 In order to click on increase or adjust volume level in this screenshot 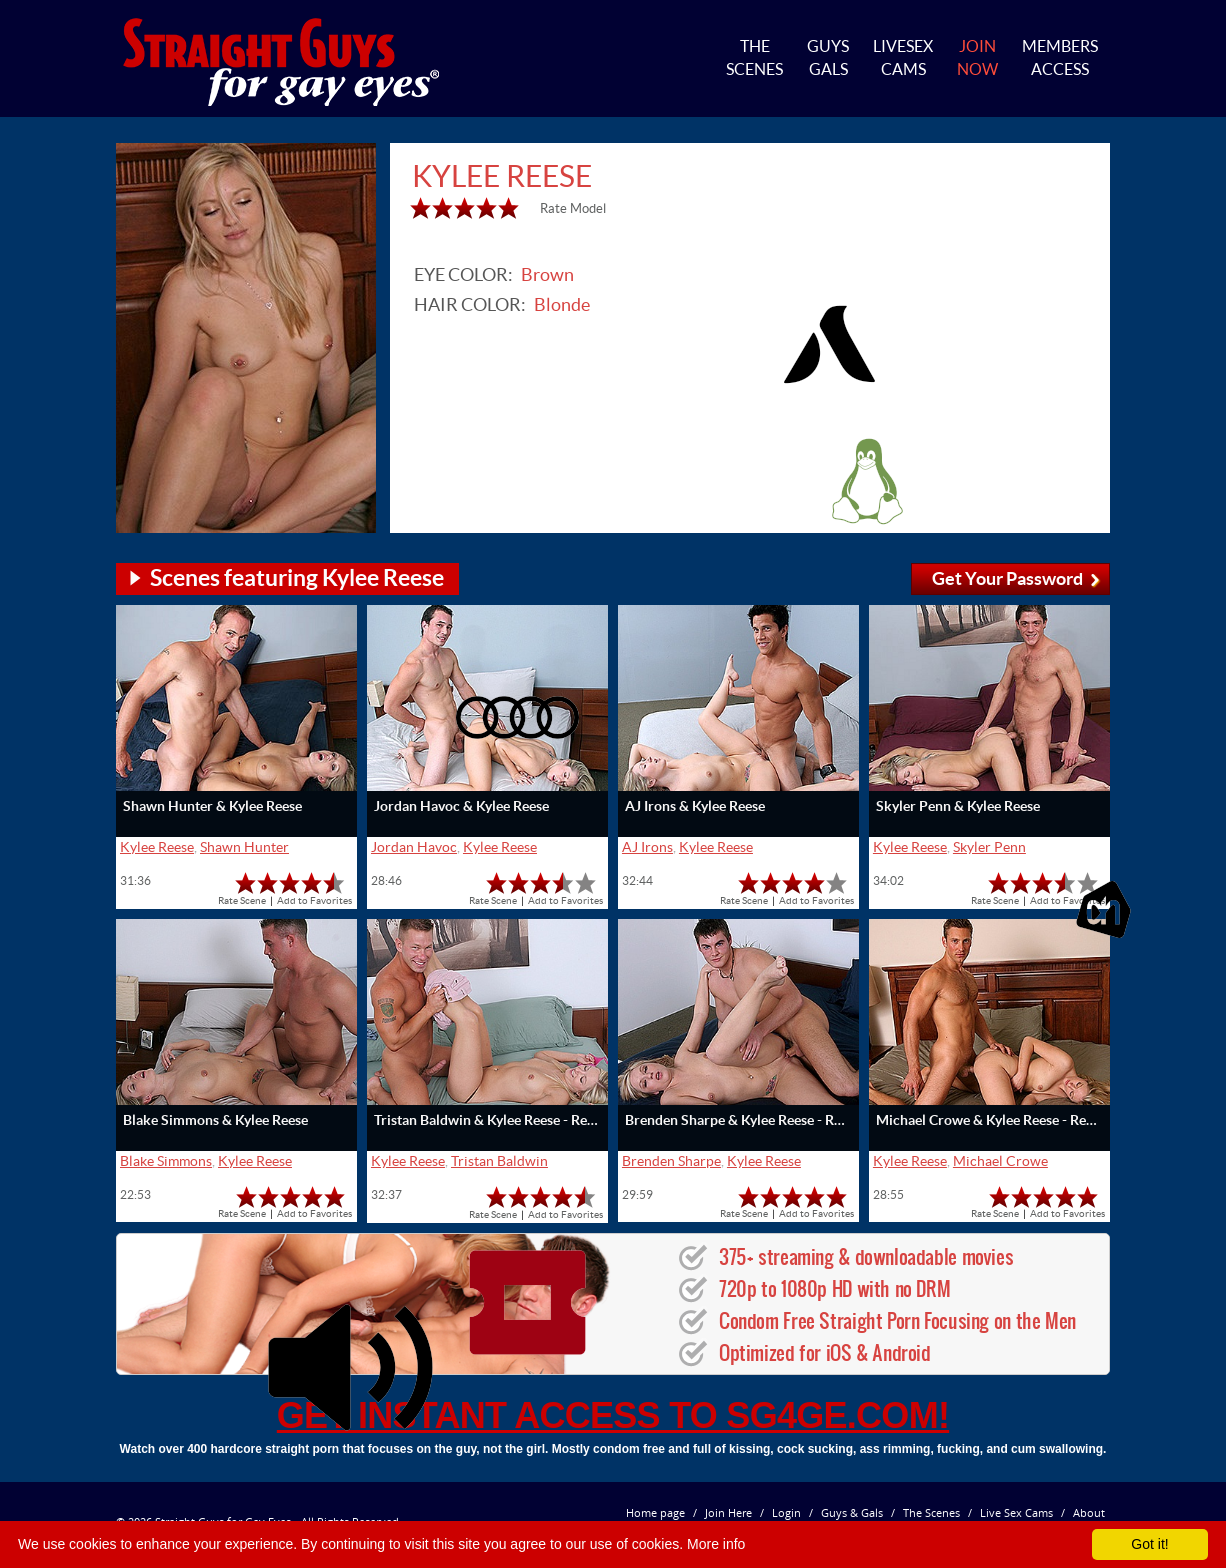, I will do `click(350, 1367)`.